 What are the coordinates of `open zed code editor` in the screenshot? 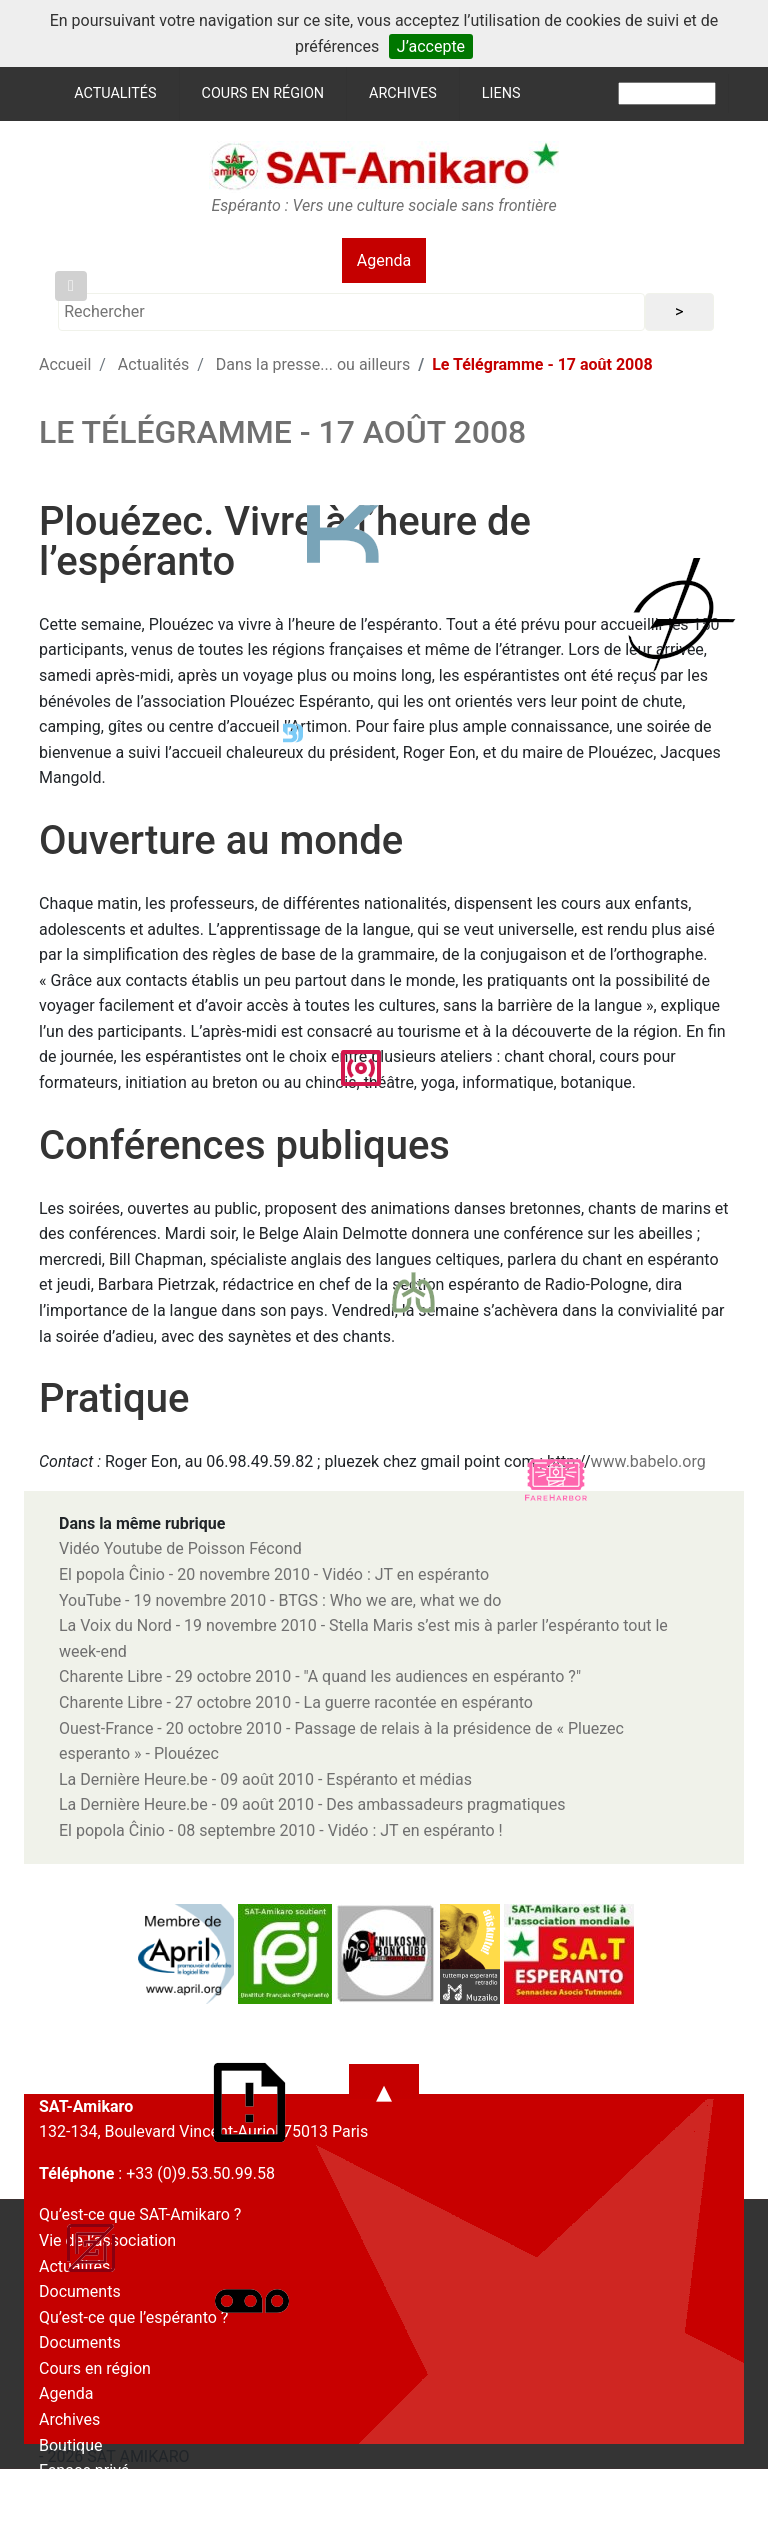 It's located at (91, 2248).